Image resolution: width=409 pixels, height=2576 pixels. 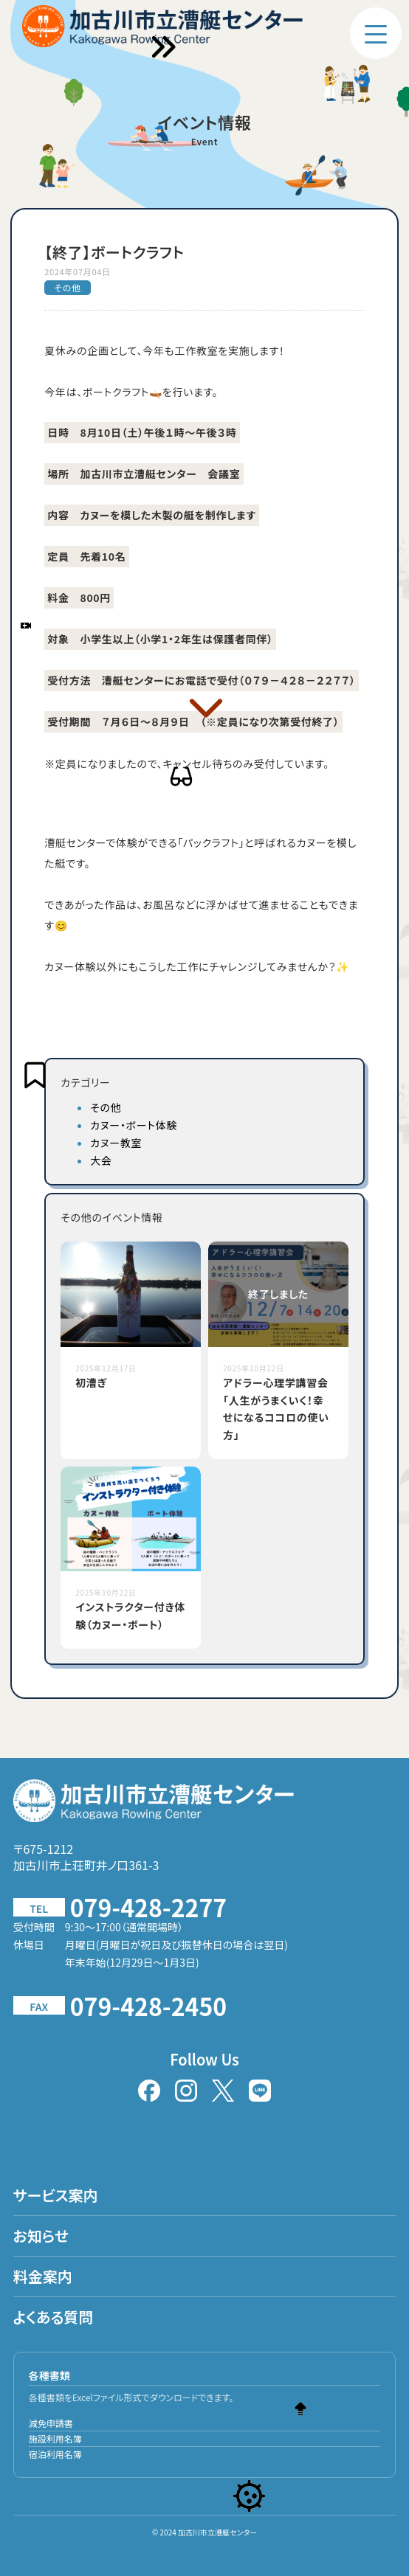 What do you see at coordinates (206, 708) in the screenshot?
I see `expand a dropdown menu or collapsed section` at bounding box center [206, 708].